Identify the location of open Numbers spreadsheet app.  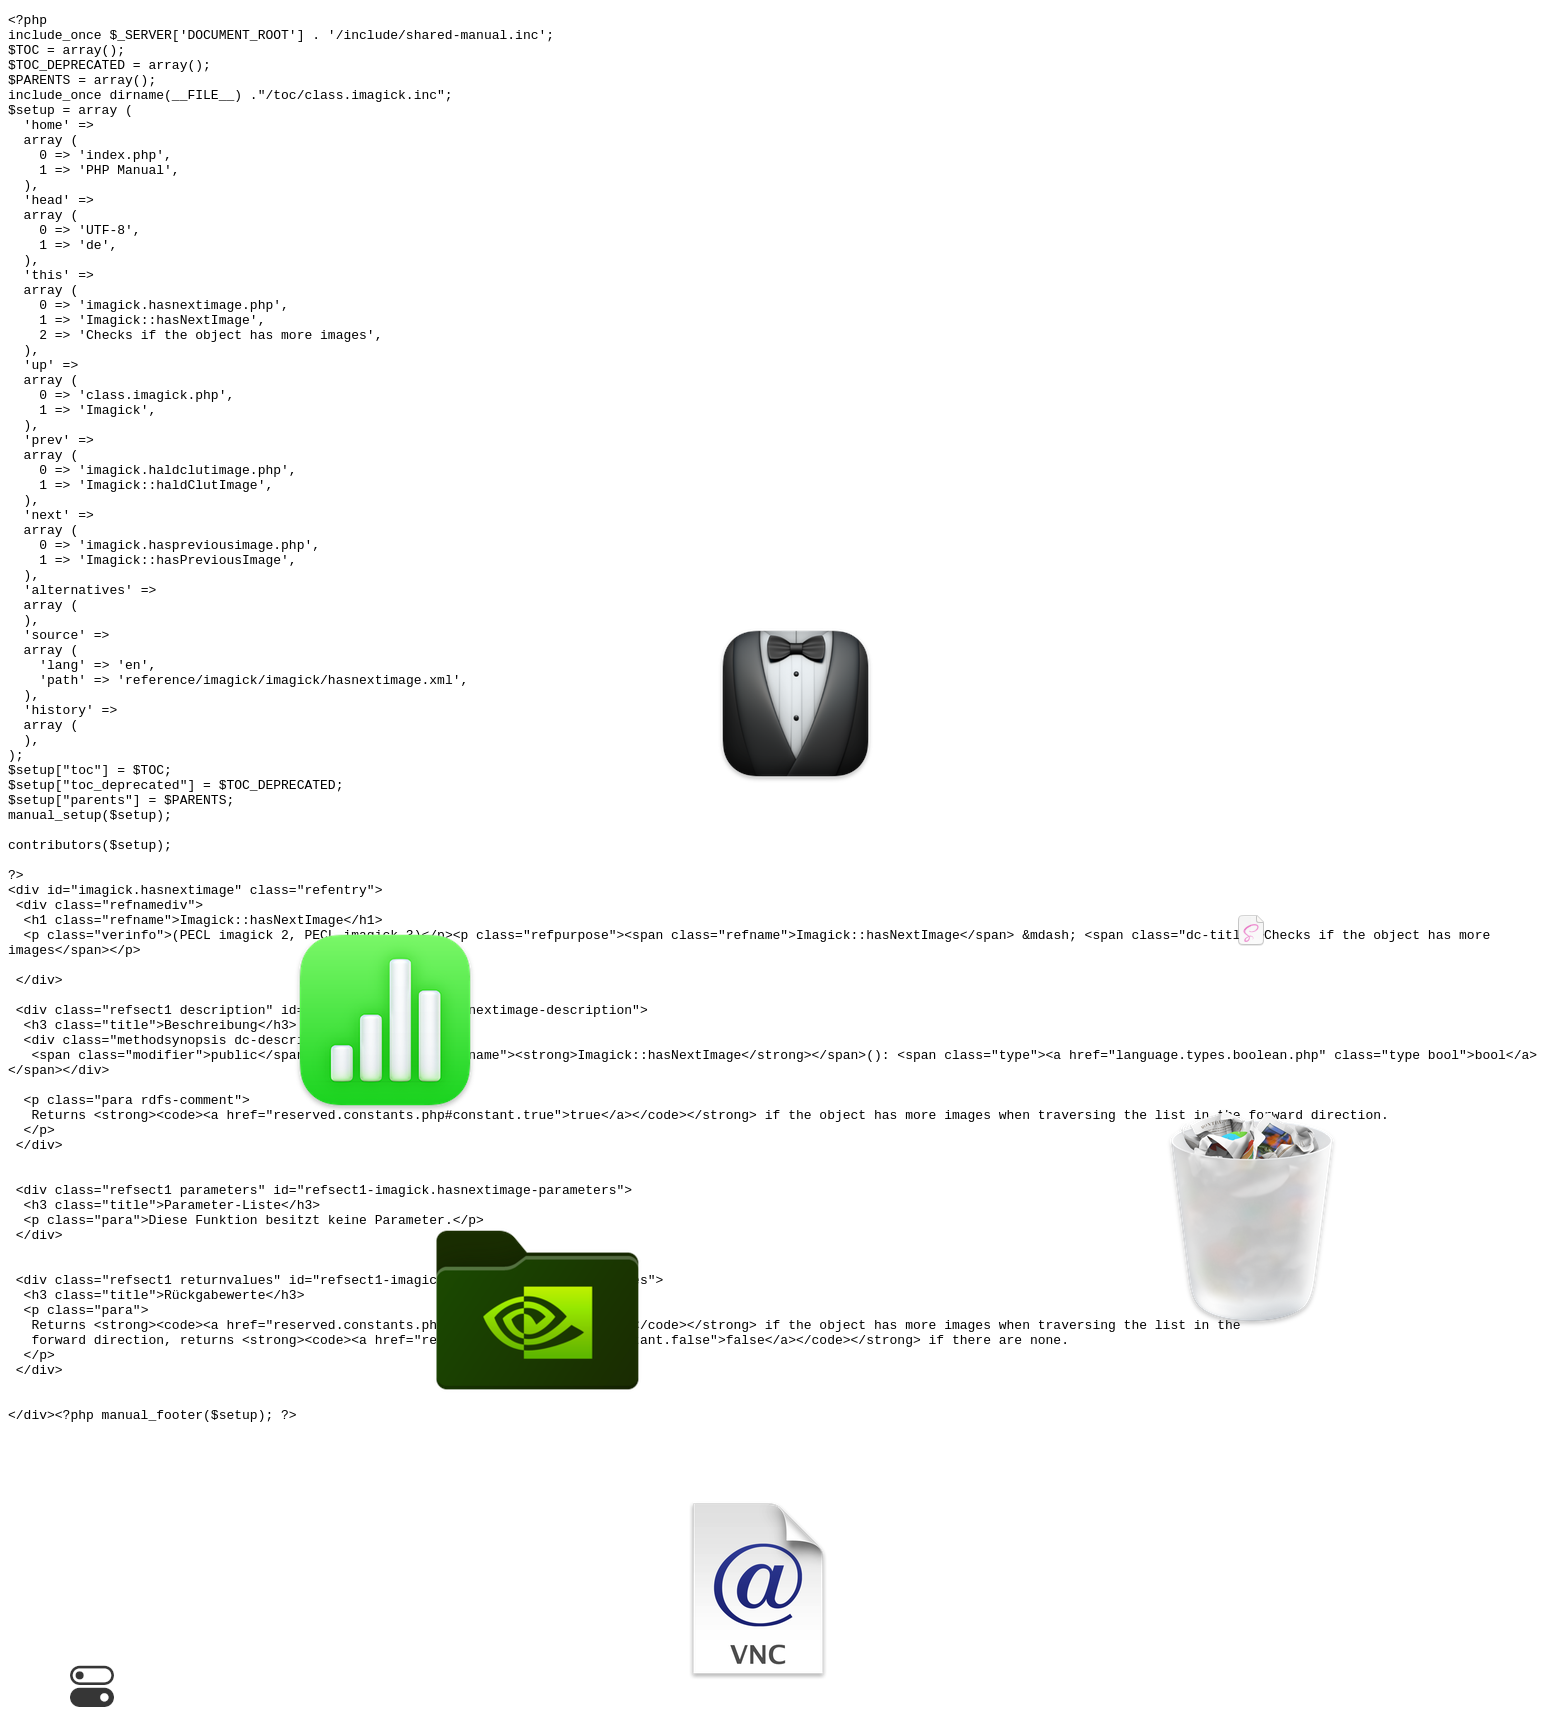
(385, 1020).